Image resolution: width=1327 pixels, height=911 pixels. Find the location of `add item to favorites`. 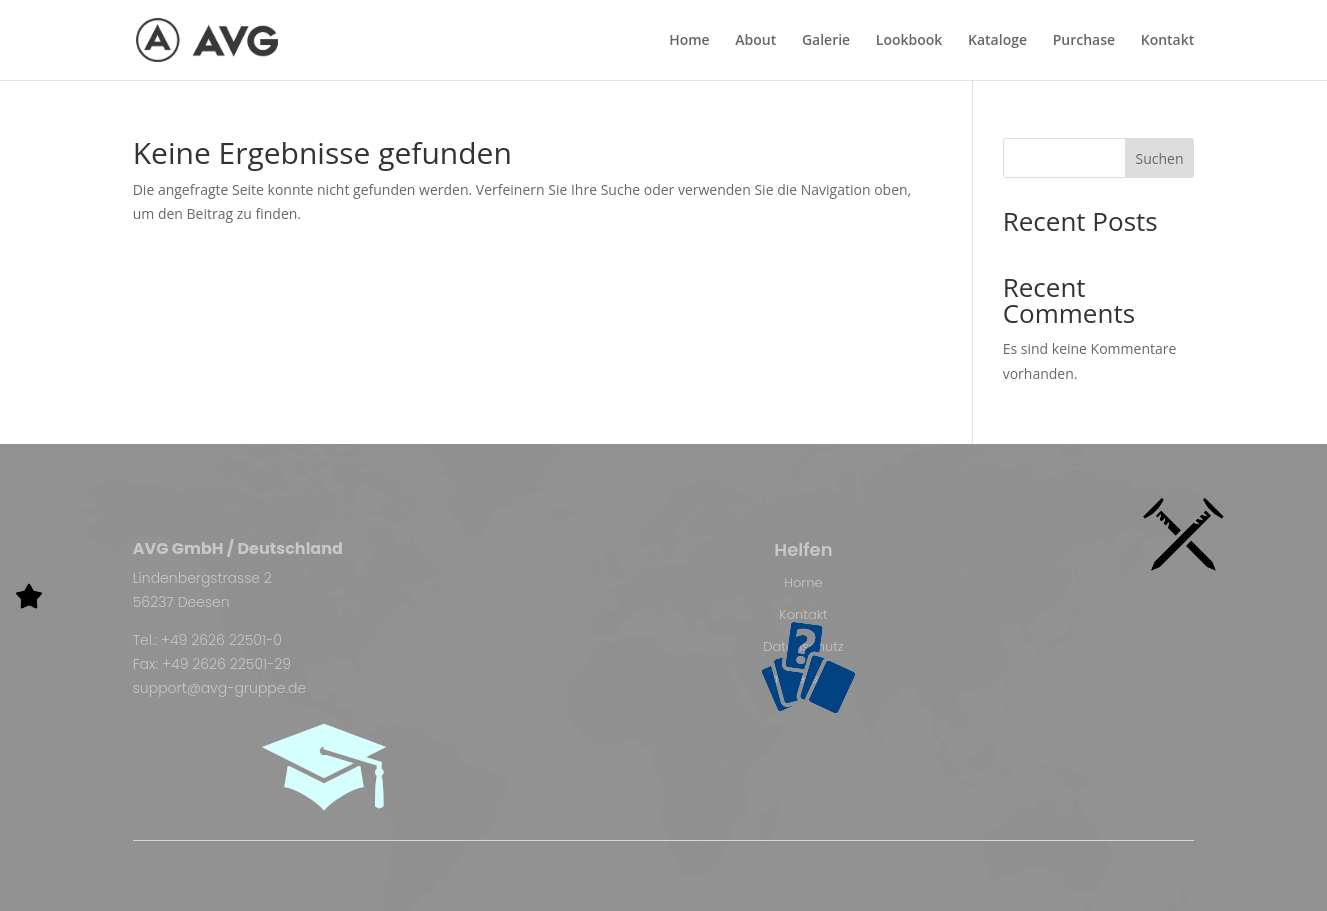

add item to favorites is located at coordinates (29, 596).